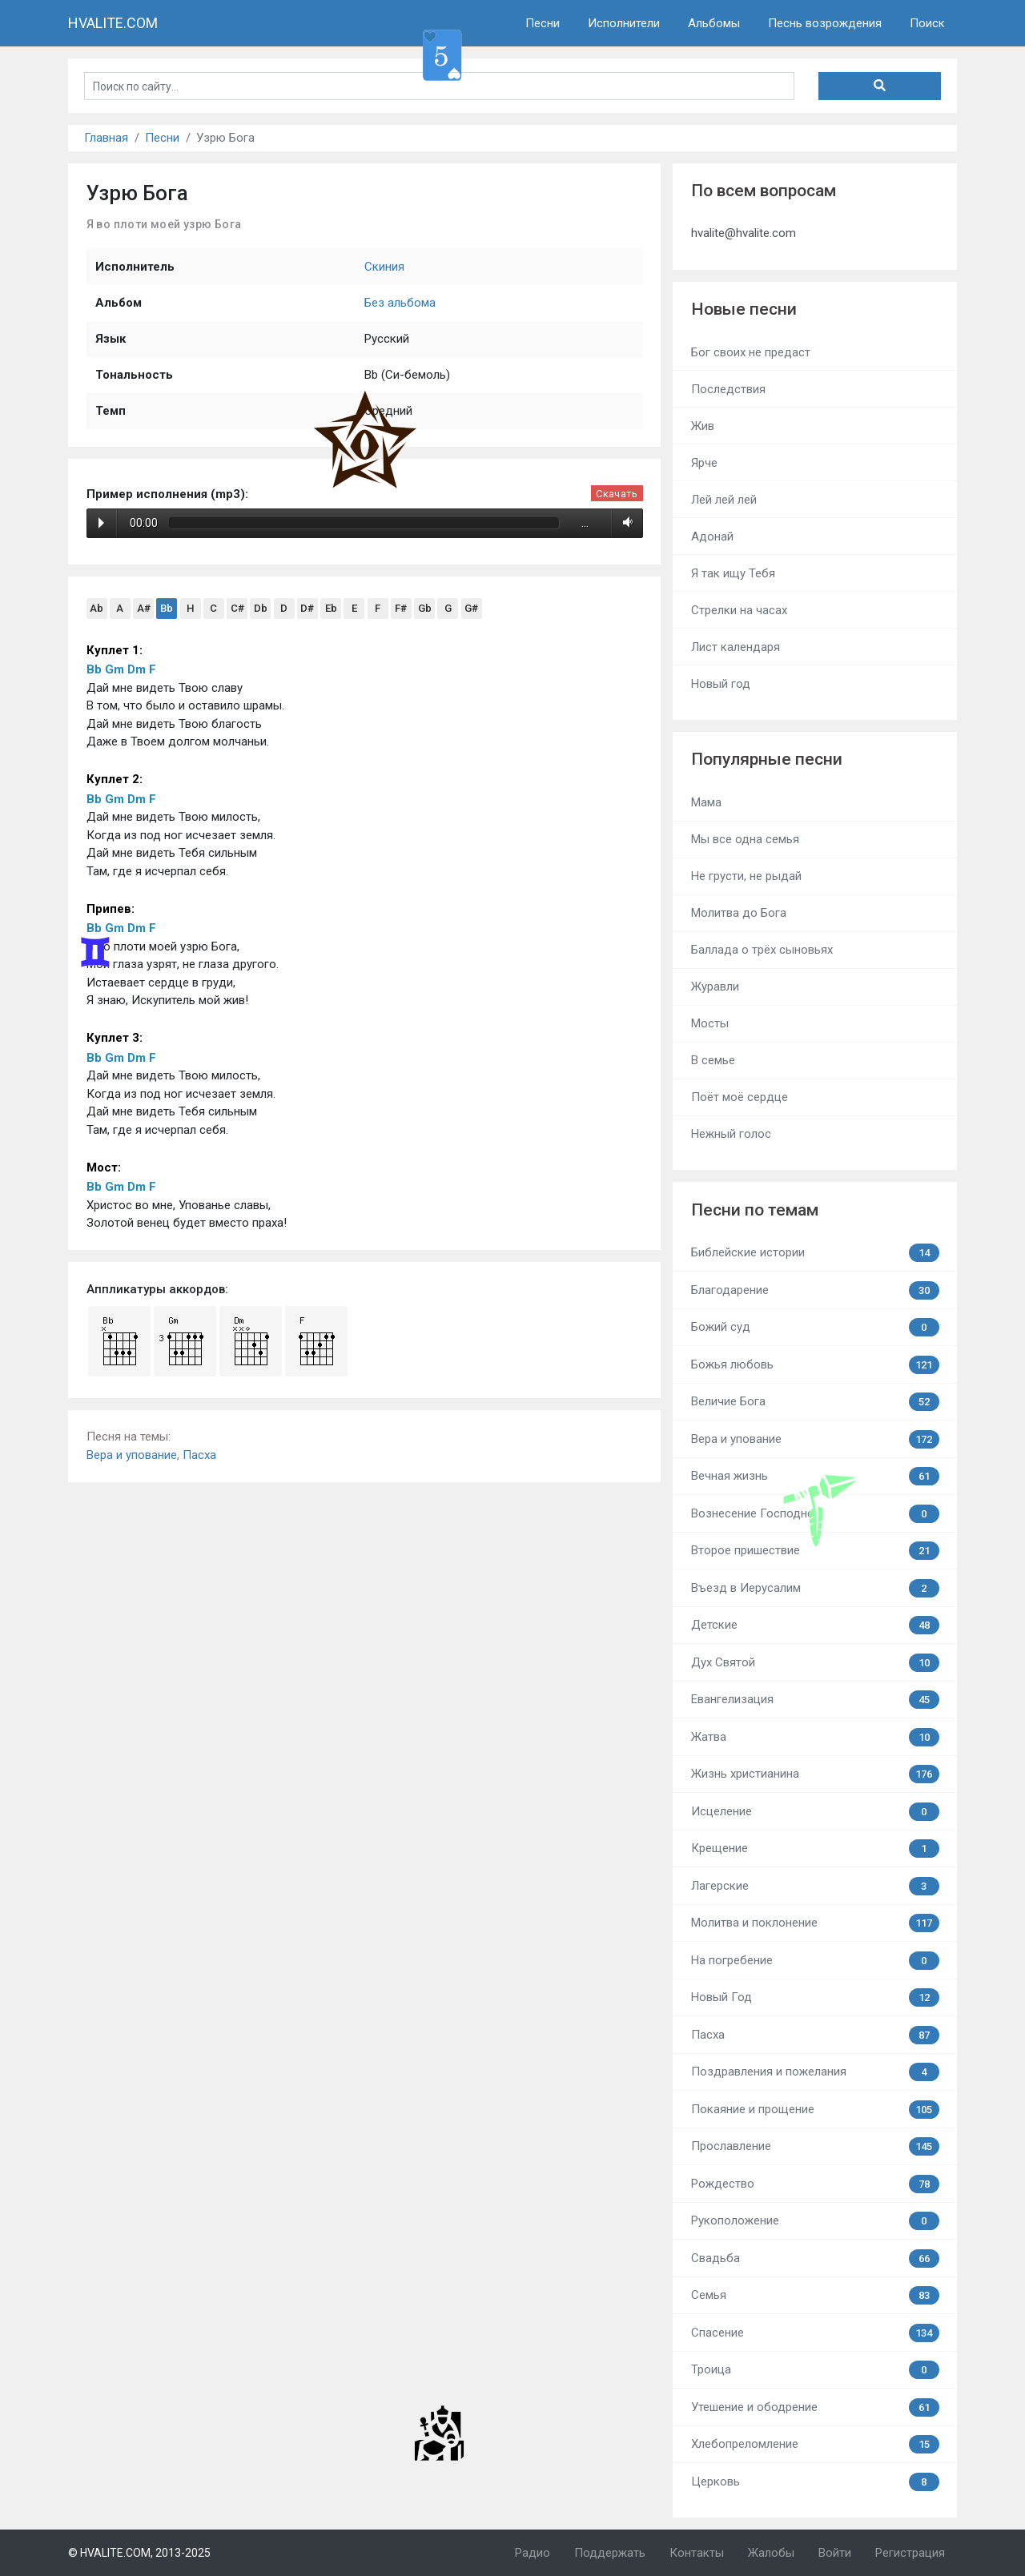  I want to click on the emperor tarot card, so click(439, 2433).